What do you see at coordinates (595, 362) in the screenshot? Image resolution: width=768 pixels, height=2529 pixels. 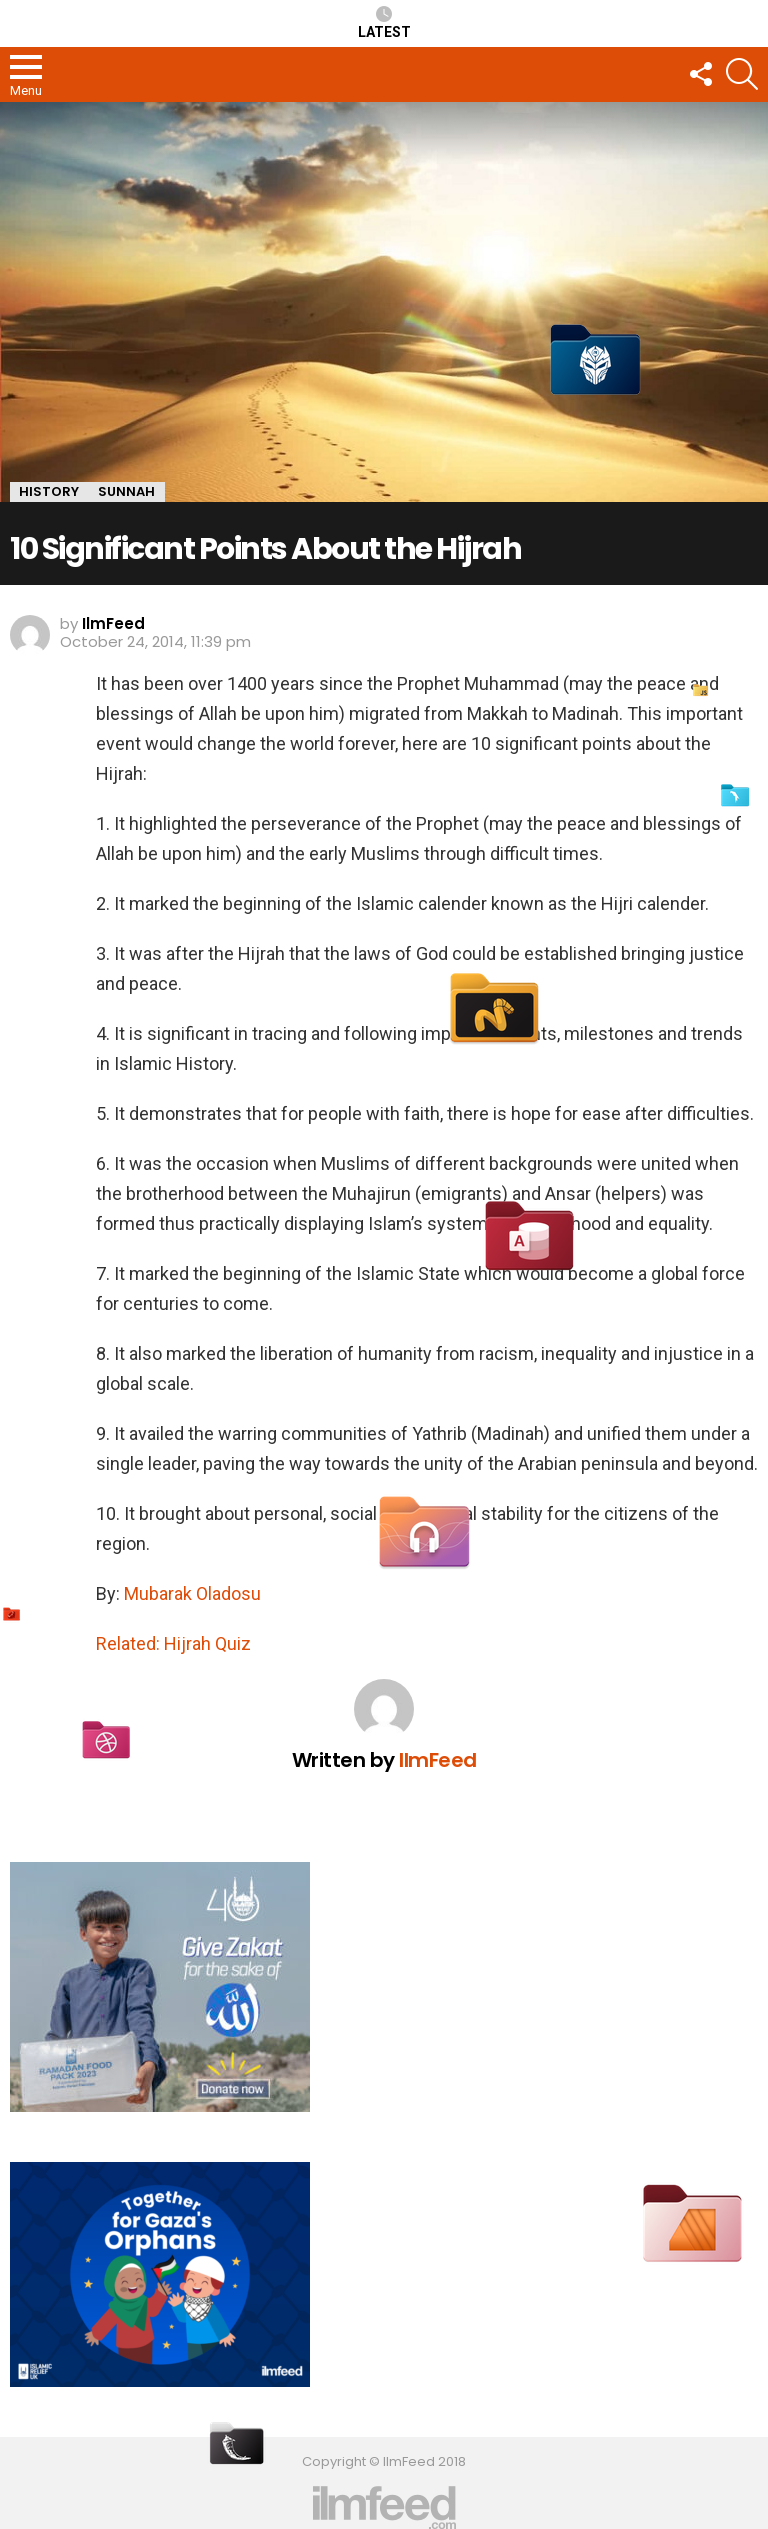 I see `open folder containing rexus gaming files` at bounding box center [595, 362].